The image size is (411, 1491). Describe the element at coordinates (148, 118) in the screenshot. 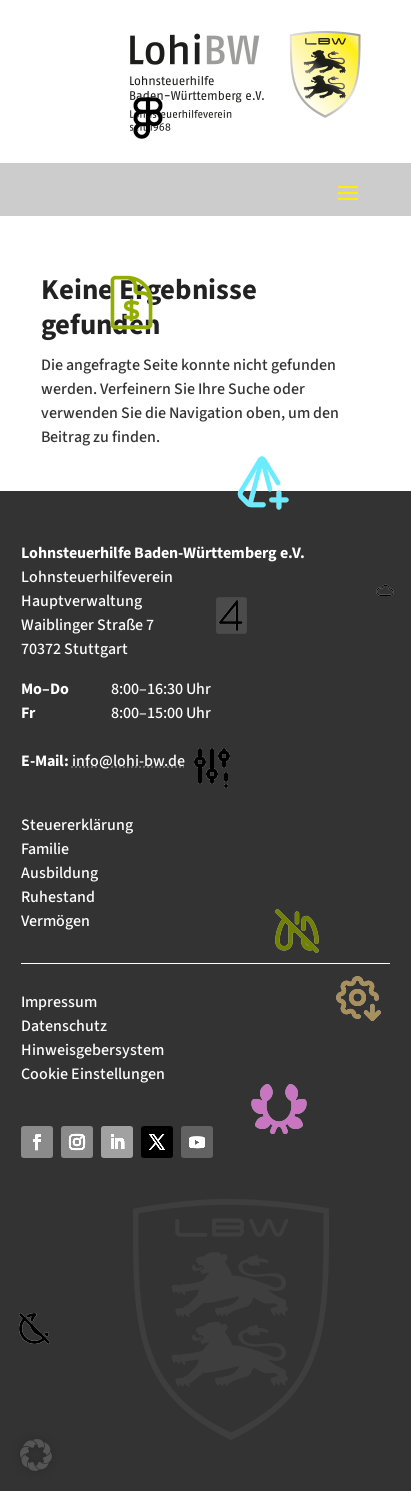

I see `open figma design file` at that location.